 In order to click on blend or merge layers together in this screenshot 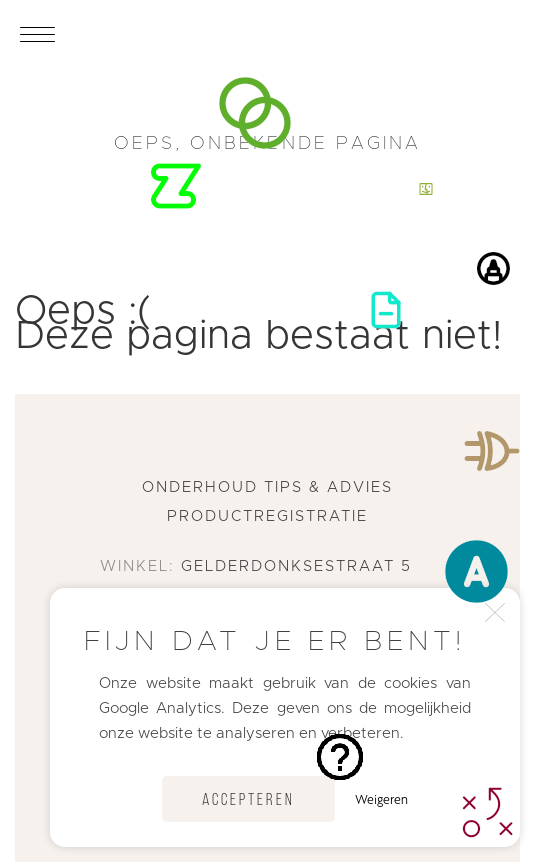, I will do `click(255, 113)`.